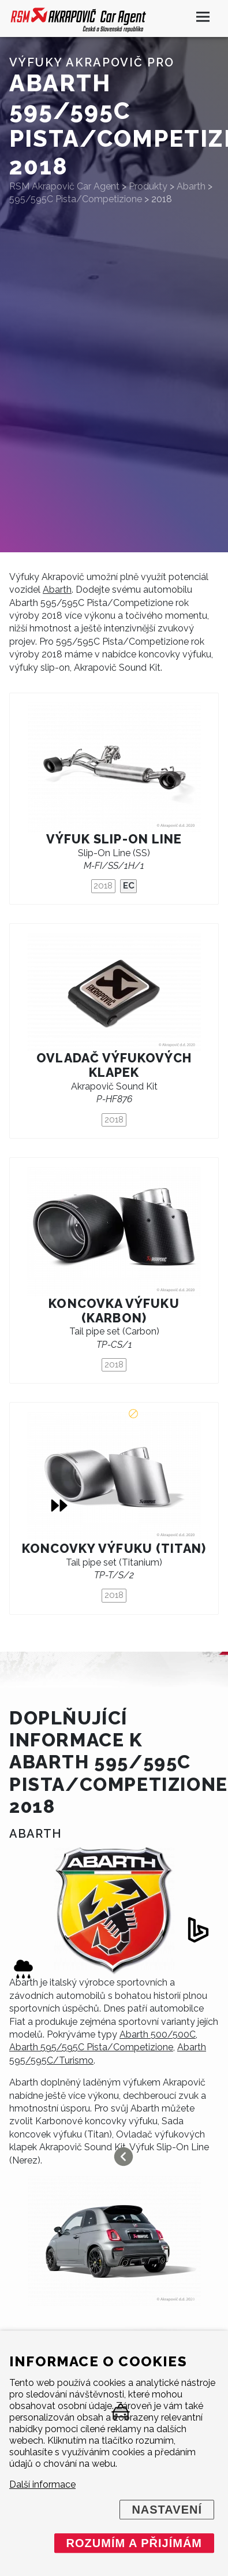 This screenshot has height=2576, width=228. I want to click on search with microsoft bing, so click(198, 1930).